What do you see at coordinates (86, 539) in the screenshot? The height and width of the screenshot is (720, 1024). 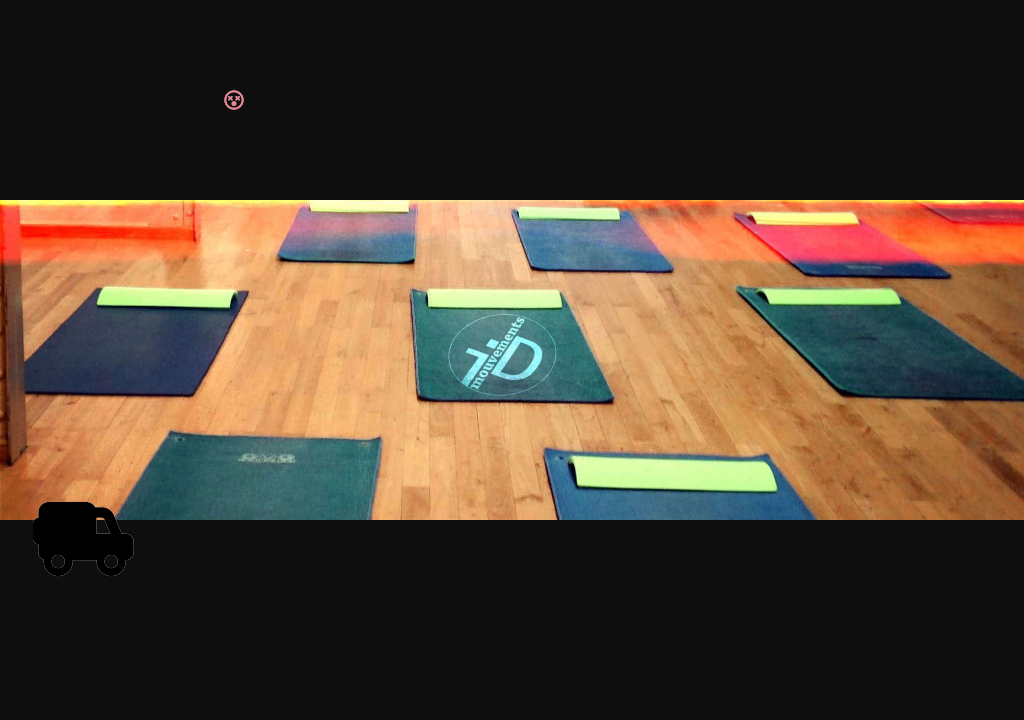 I see `track field delivery or off-road shipment` at bounding box center [86, 539].